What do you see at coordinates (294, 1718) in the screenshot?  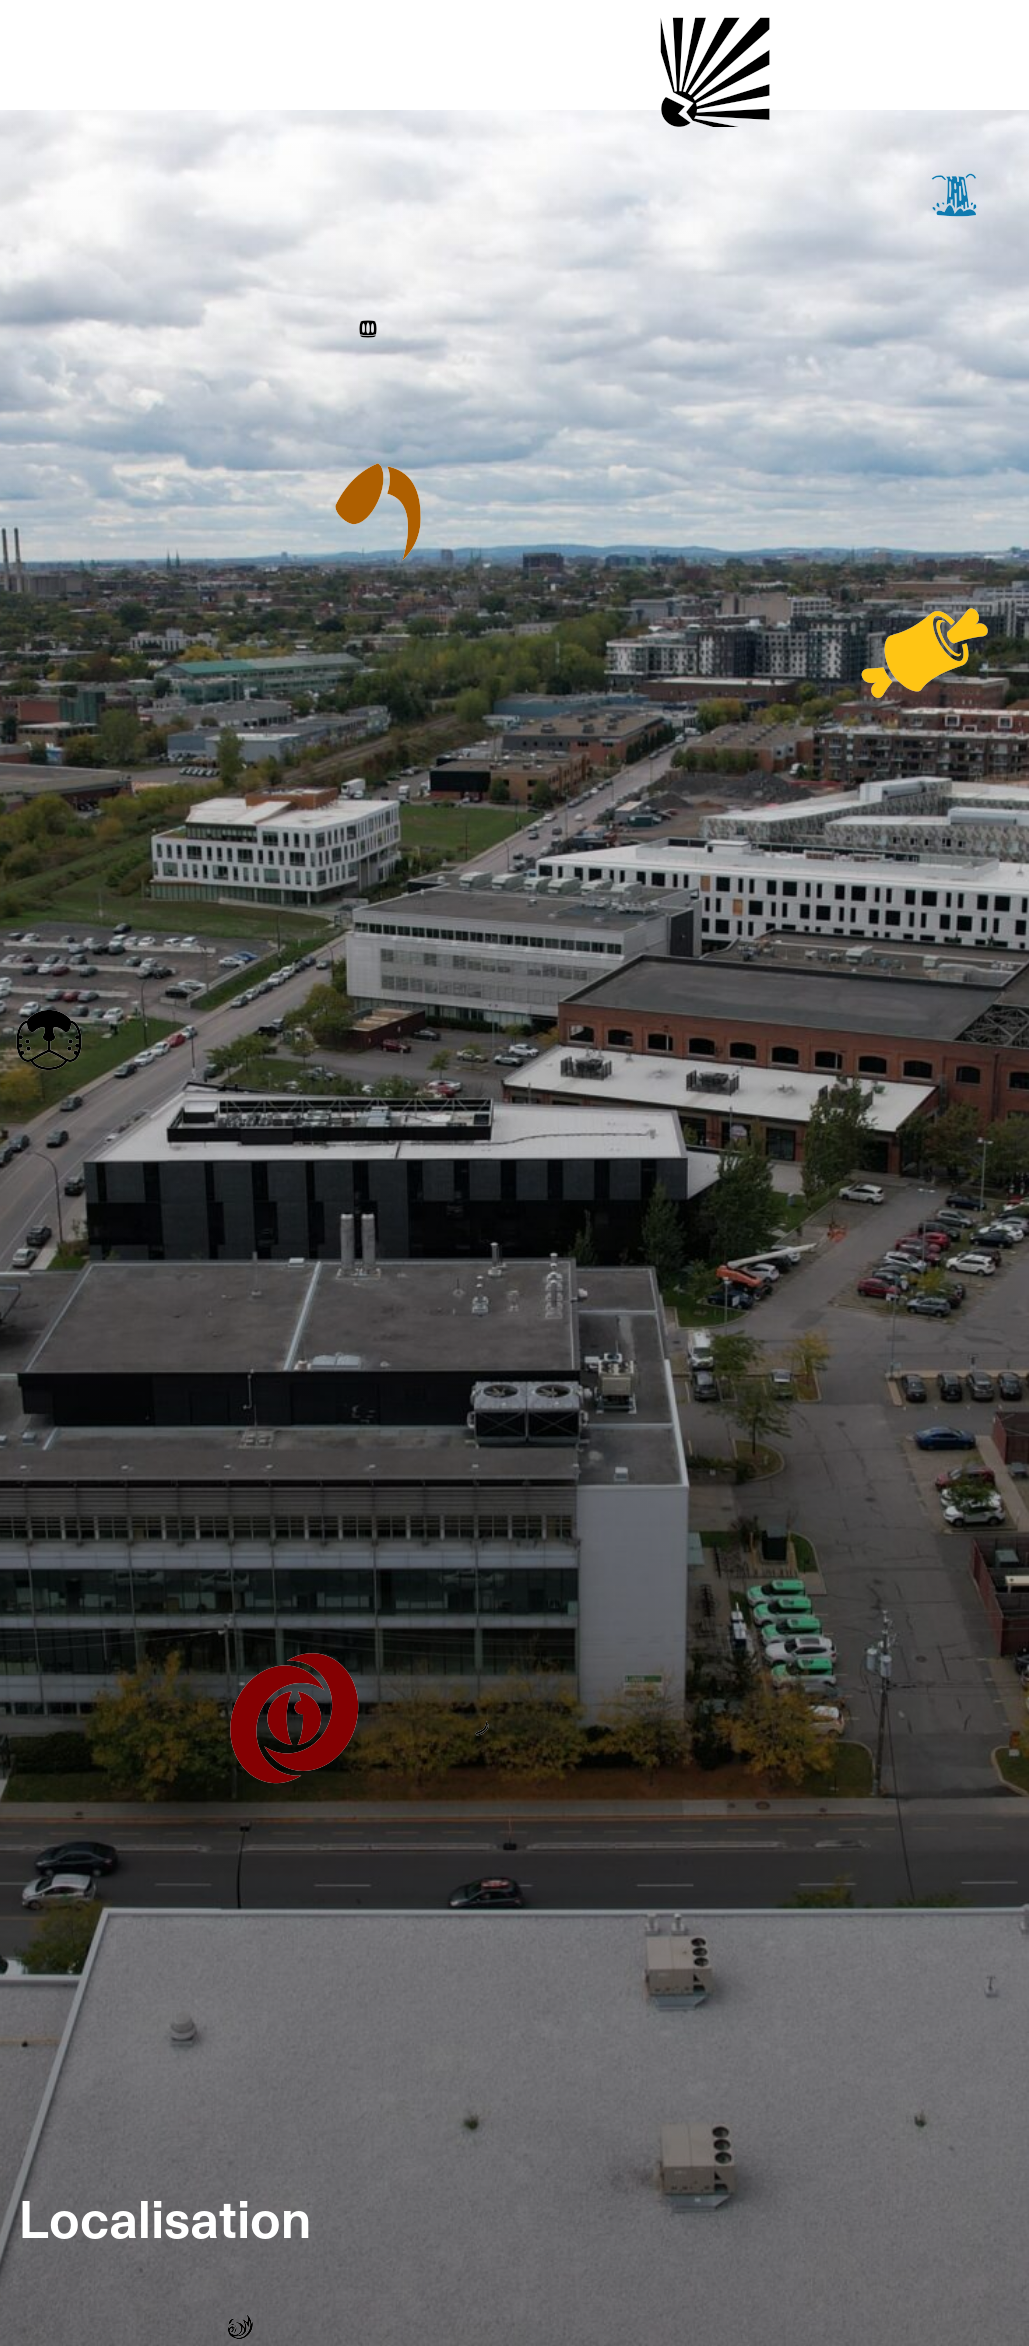 I see `indicates a surreal or dream-like game state` at bounding box center [294, 1718].